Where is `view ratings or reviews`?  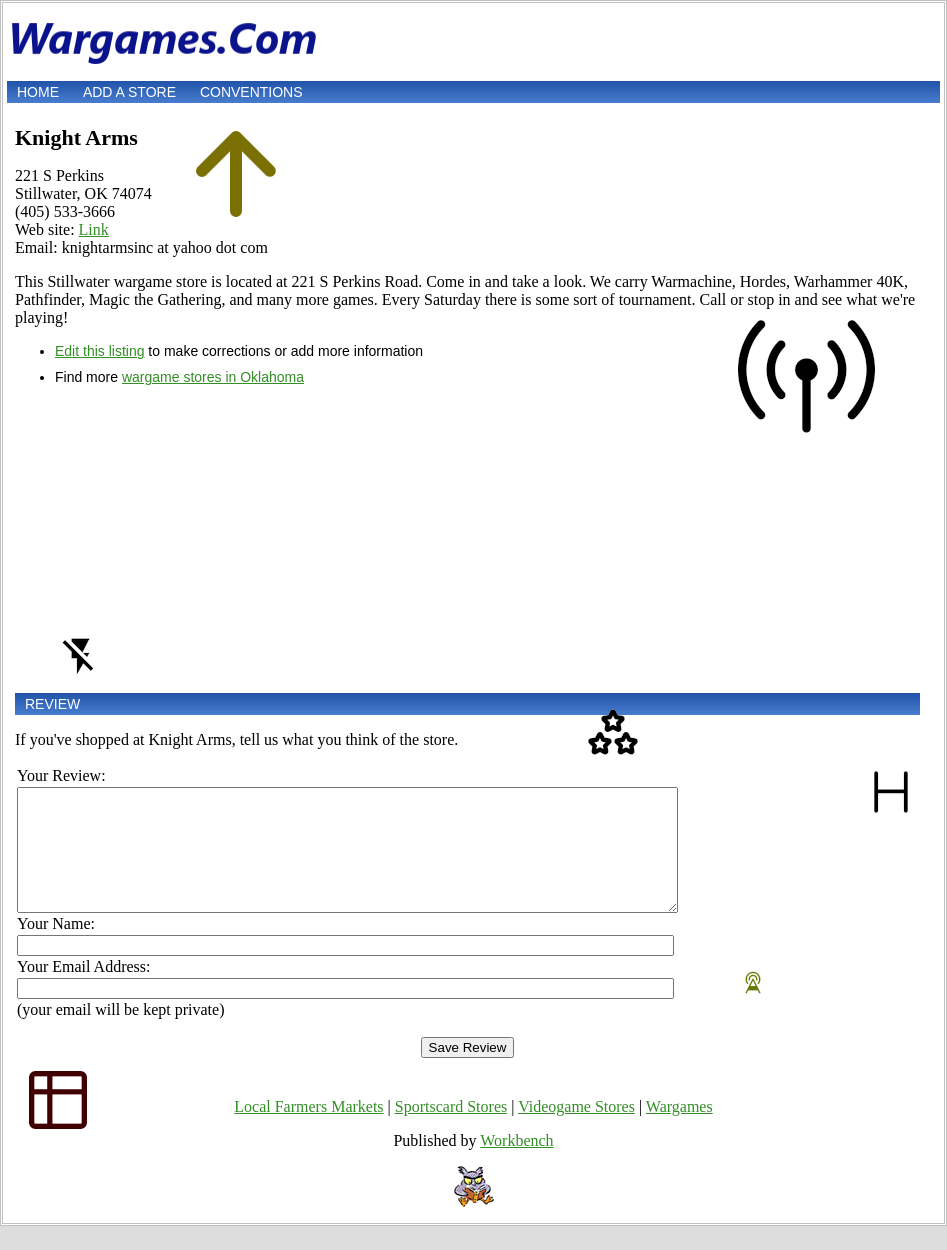 view ratings or reviews is located at coordinates (613, 732).